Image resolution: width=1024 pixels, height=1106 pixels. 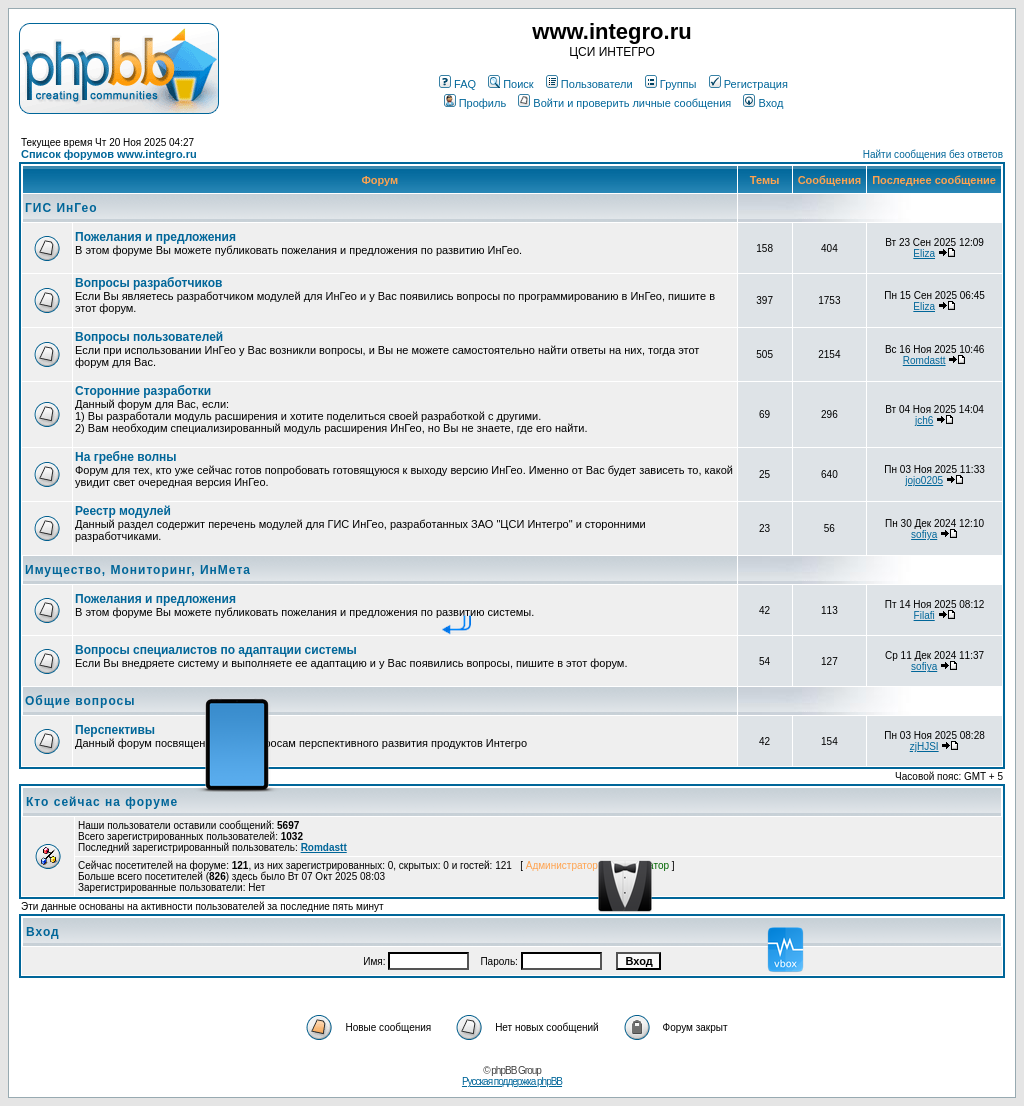 What do you see at coordinates (456, 623) in the screenshot?
I see `reply to all recipients of an email` at bounding box center [456, 623].